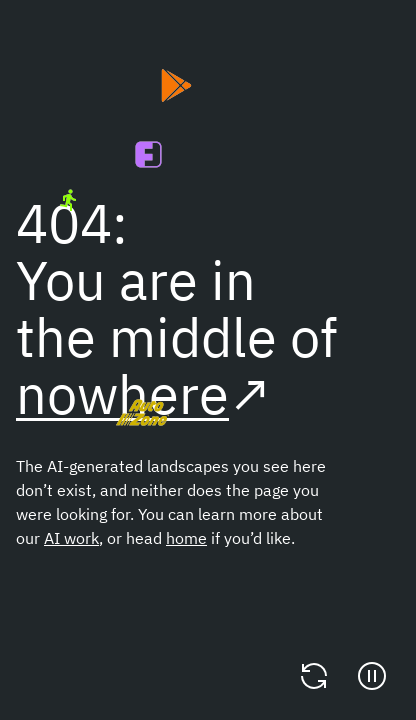 The image size is (416, 720). I want to click on open the Friendica app, so click(148, 154).